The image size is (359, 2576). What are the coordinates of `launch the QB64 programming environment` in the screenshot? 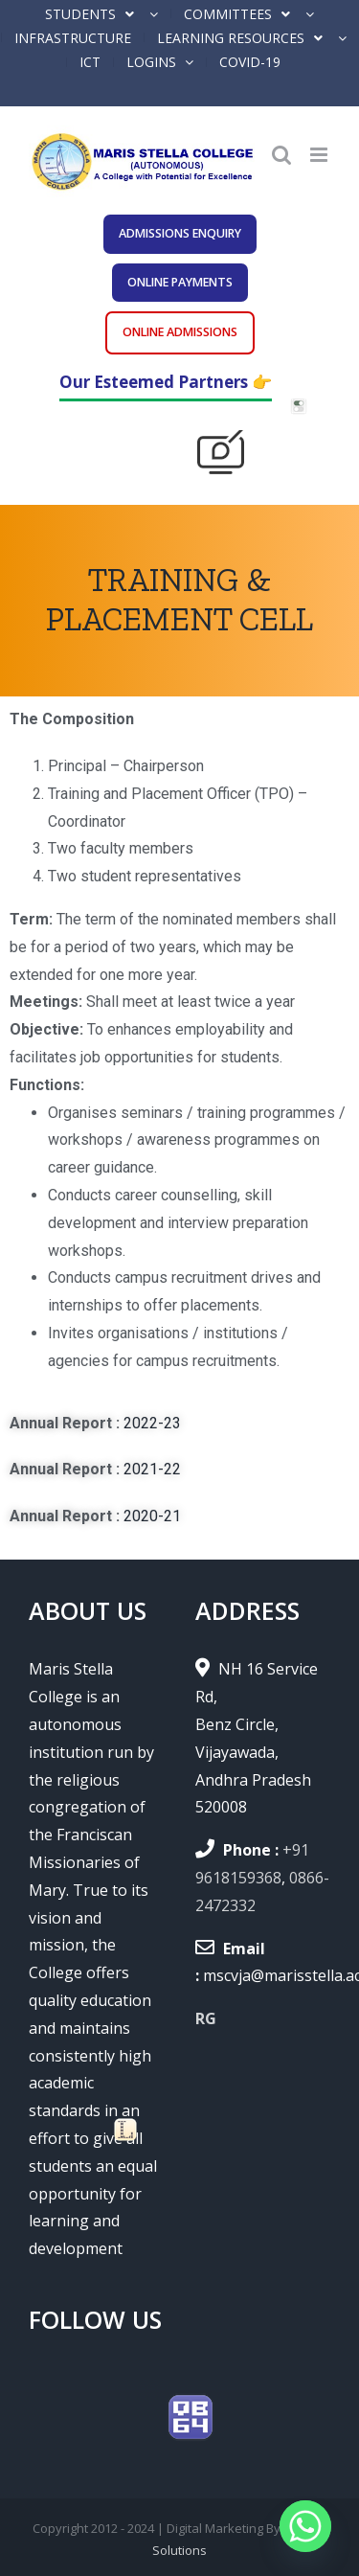 It's located at (191, 2417).